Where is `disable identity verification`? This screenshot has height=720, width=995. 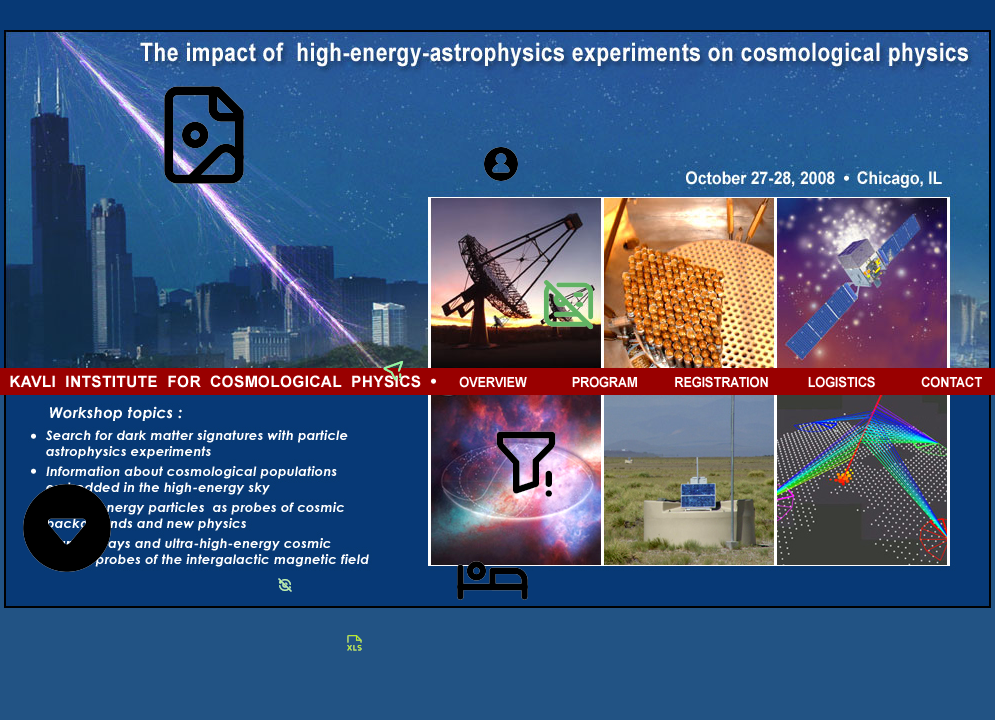 disable identity verification is located at coordinates (568, 304).